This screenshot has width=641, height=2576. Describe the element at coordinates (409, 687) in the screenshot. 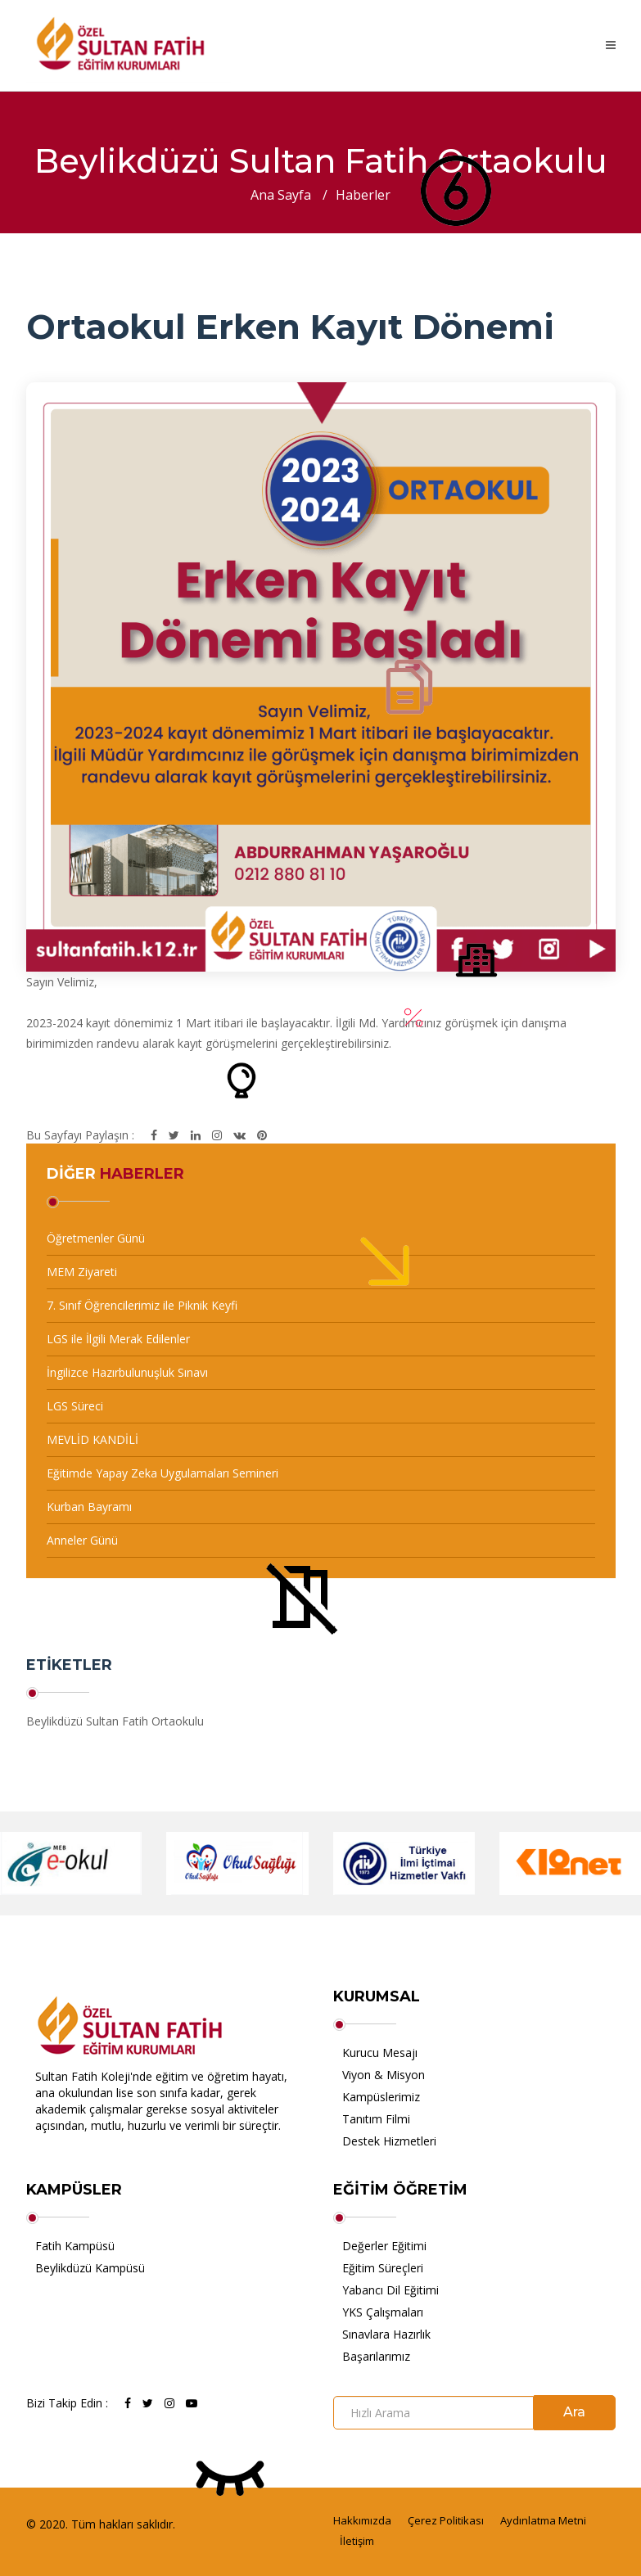

I see `view all files or documents` at that location.